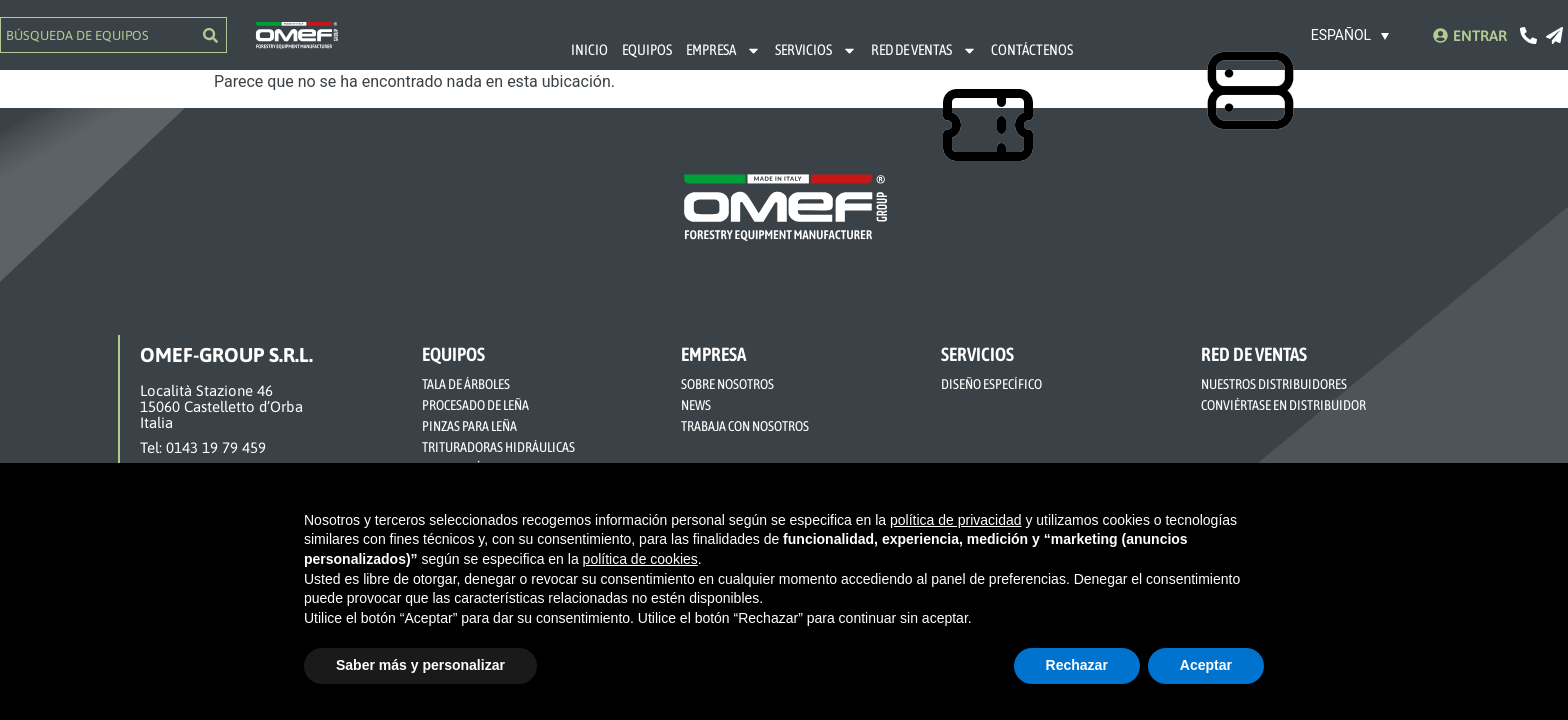  What do you see at coordinates (1250, 90) in the screenshot?
I see `view server status` at bounding box center [1250, 90].